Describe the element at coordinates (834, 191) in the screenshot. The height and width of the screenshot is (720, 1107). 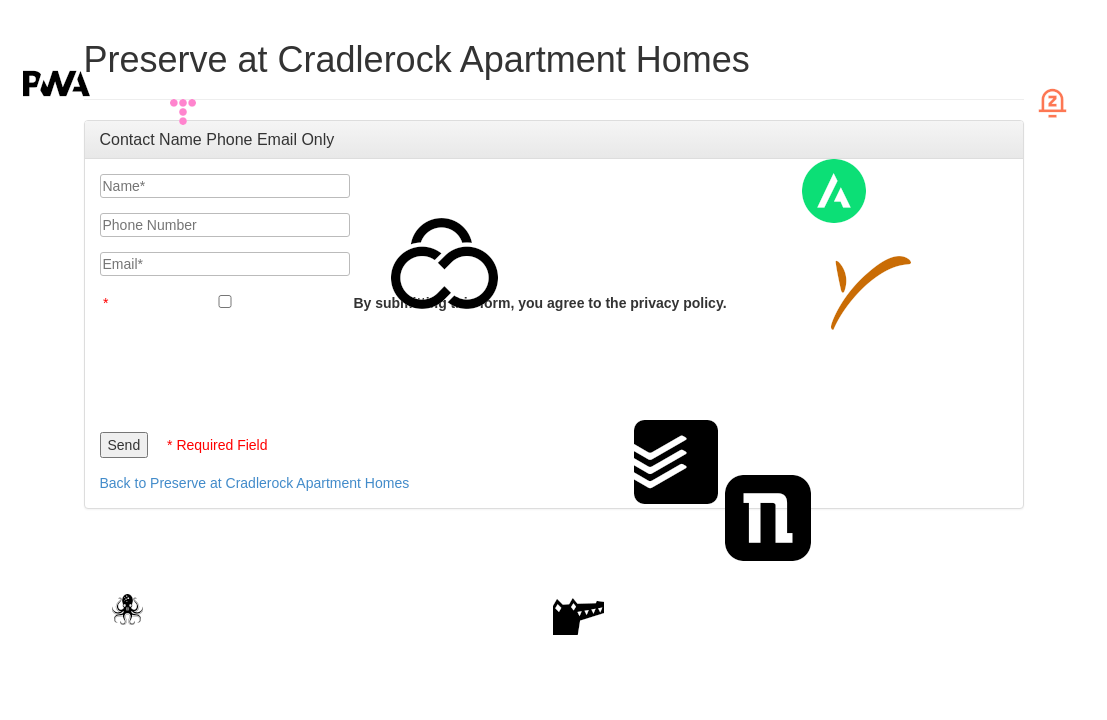
I see `astra company logo` at that location.